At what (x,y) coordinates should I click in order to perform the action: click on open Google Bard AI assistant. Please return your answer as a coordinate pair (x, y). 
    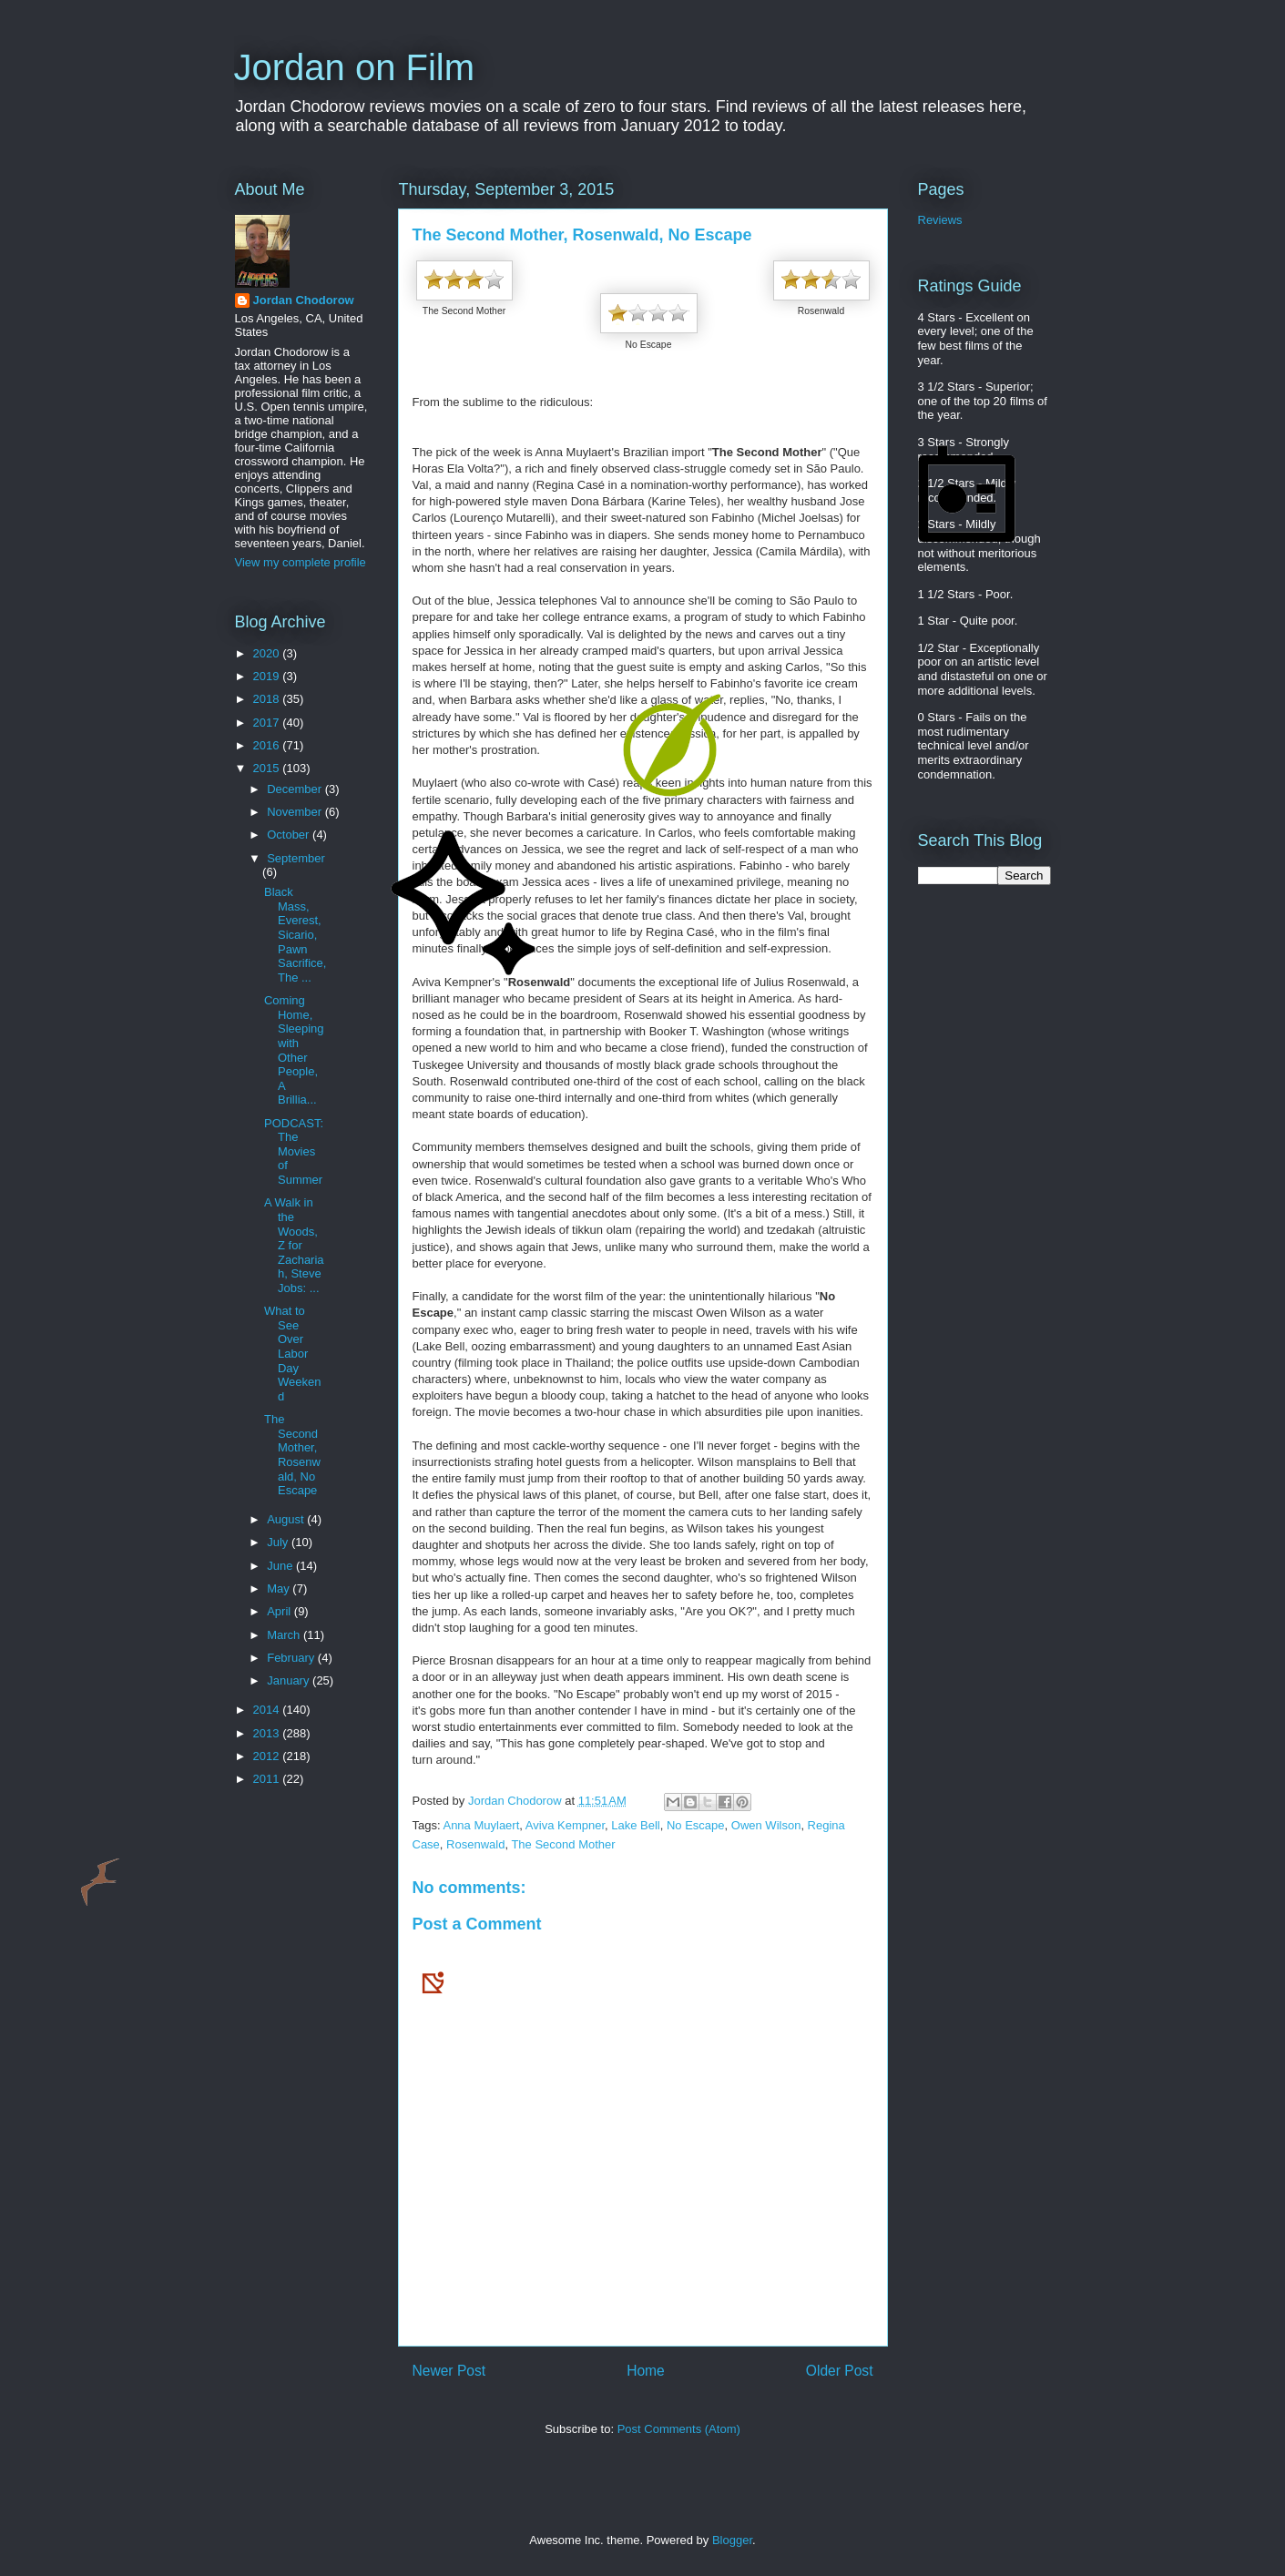
    Looking at the image, I should click on (463, 902).